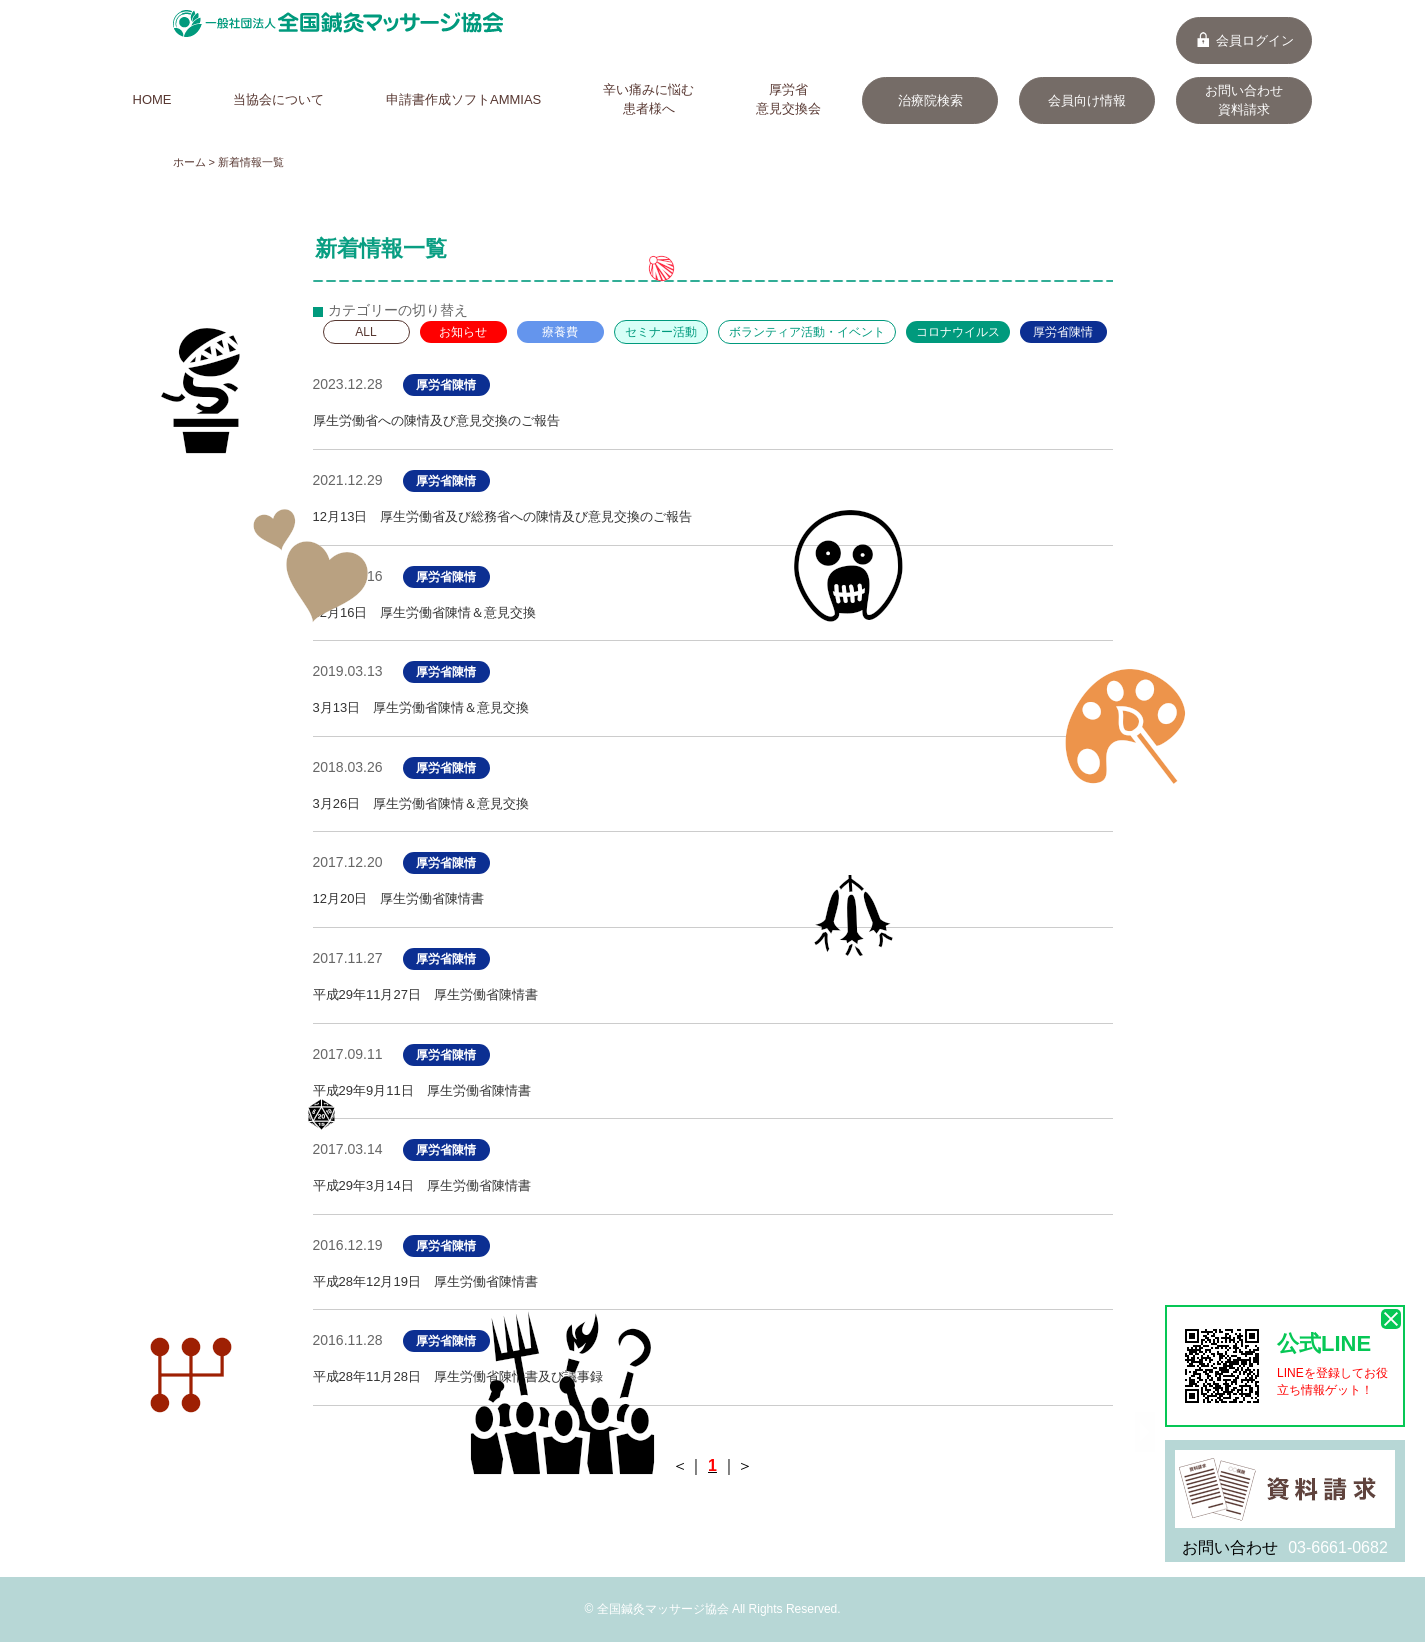 Image resolution: width=1425 pixels, height=1642 pixels. I want to click on roll a d20 die, so click(321, 1114).